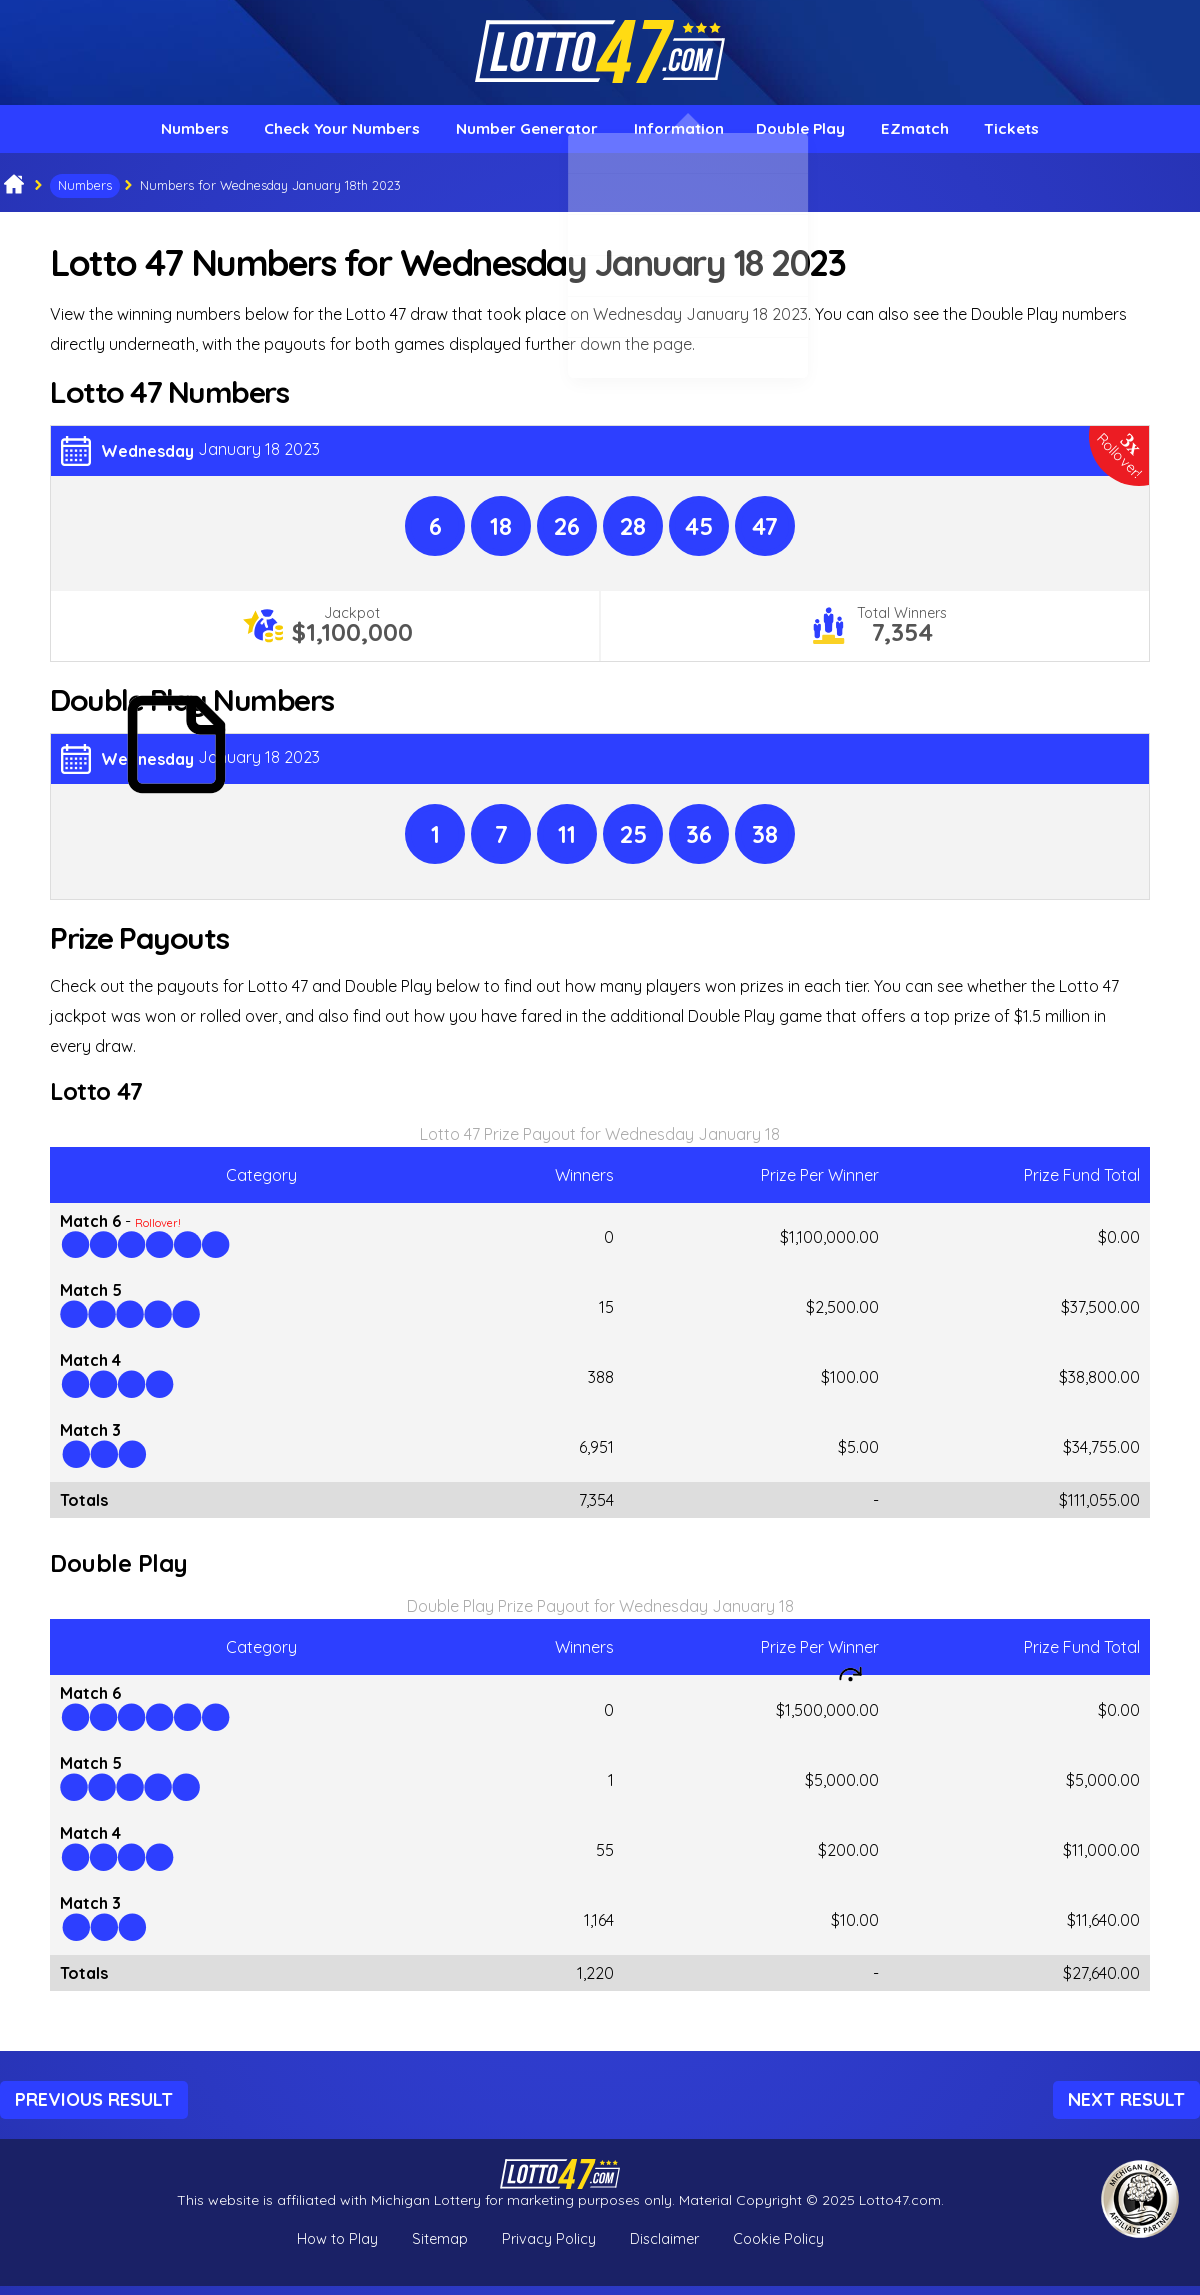 Image resolution: width=1200 pixels, height=2295 pixels. I want to click on create a new note, so click(176, 744).